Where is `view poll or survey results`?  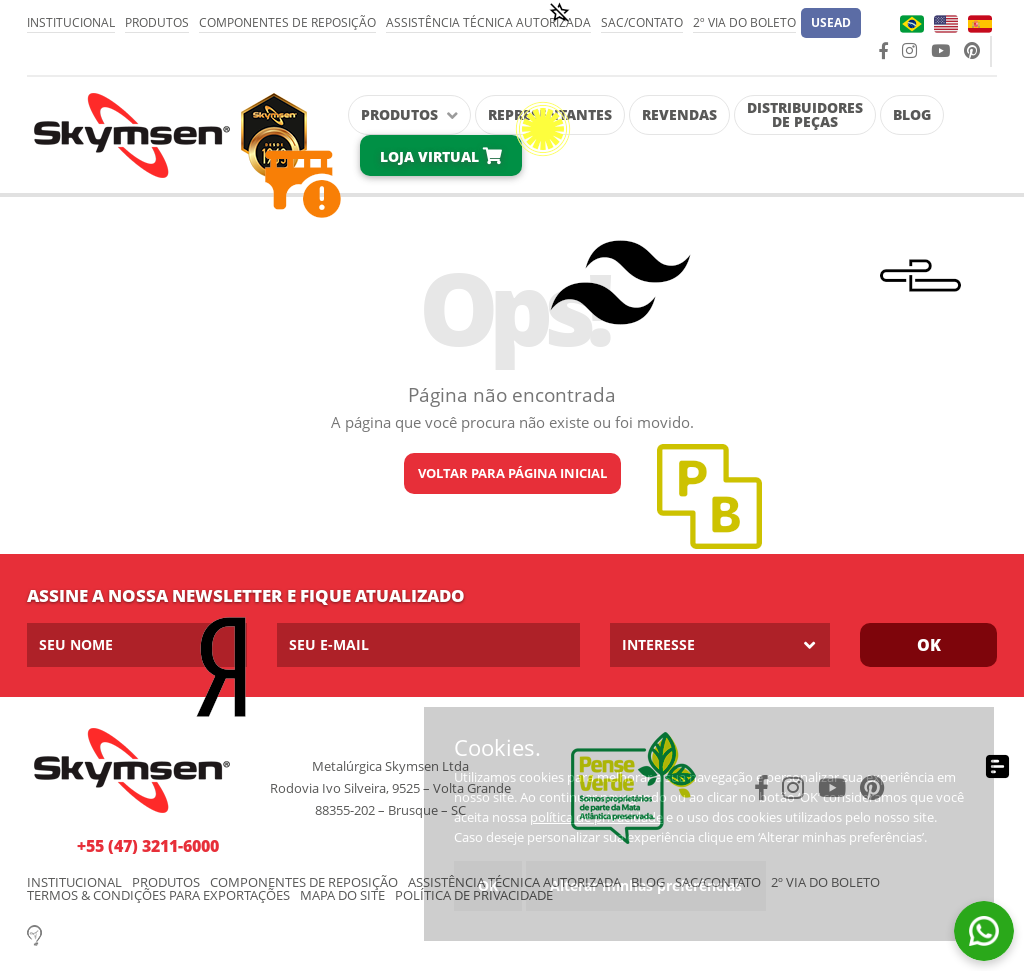
view poll or survey results is located at coordinates (997, 766).